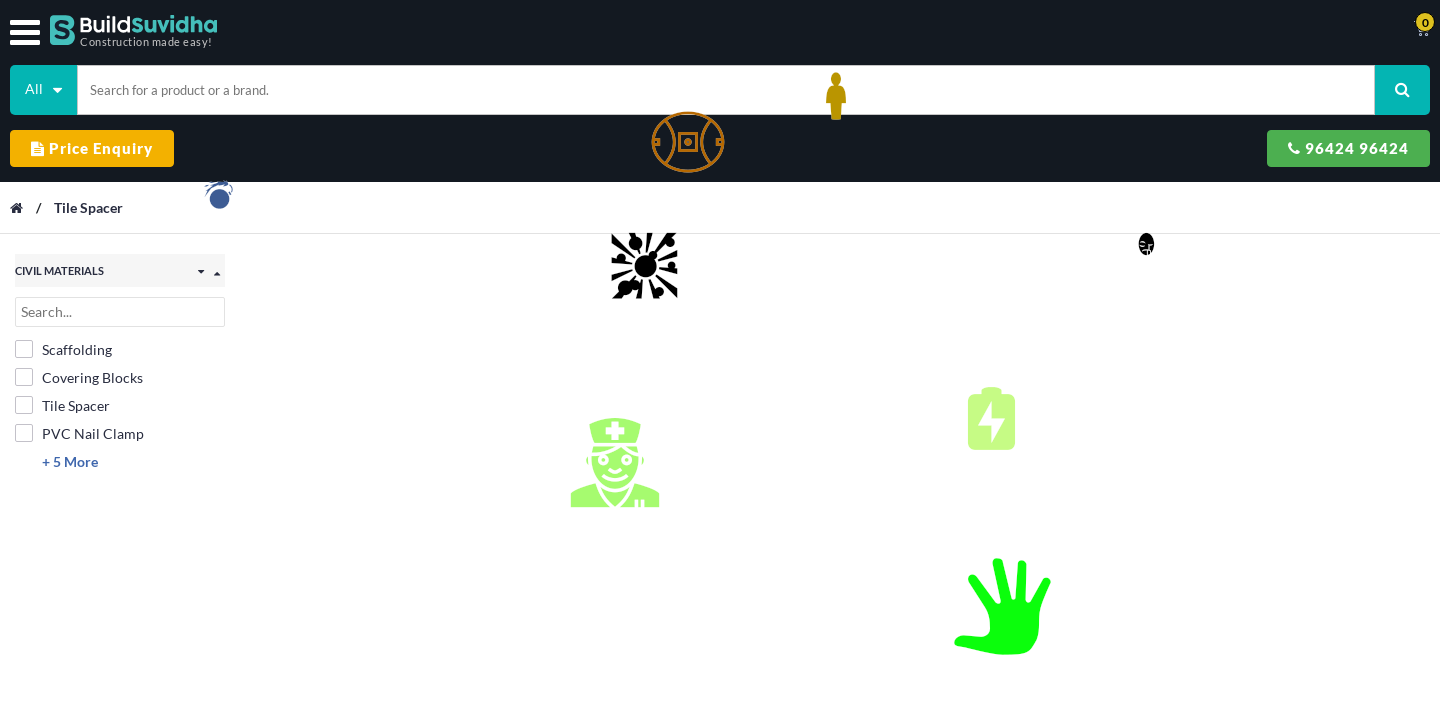 This screenshot has width=1440, height=720. Describe the element at coordinates (615, 463) in the screenshot. I see `view male nurse profile or contact` at that location.